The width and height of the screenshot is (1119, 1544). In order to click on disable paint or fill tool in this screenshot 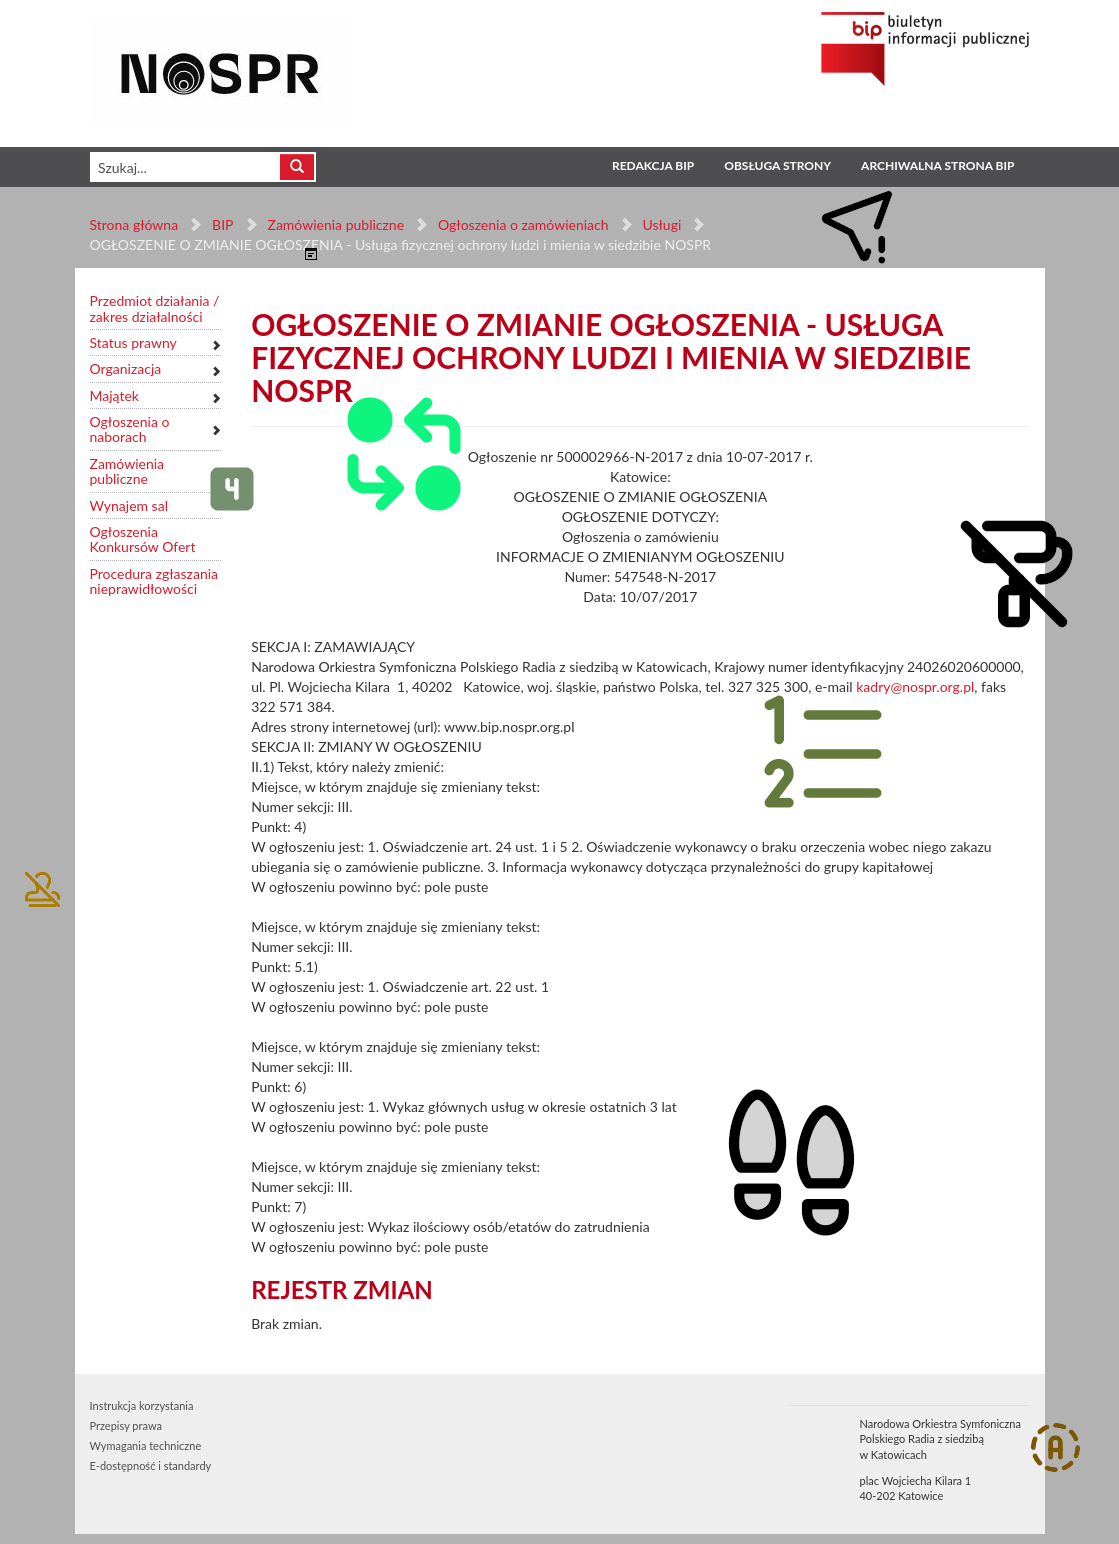, I will do `click(1014, 574)`.